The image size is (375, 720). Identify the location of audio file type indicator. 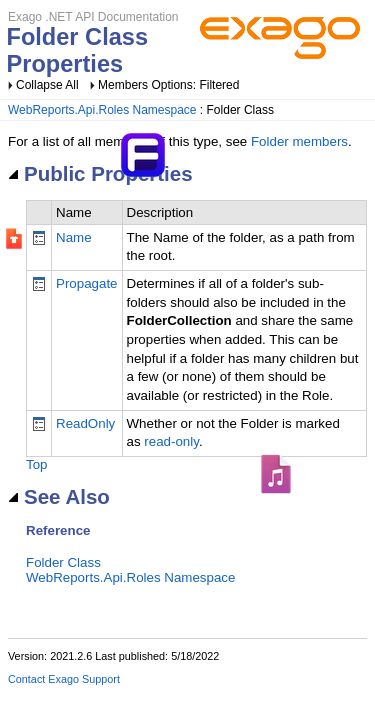
(276, 474).